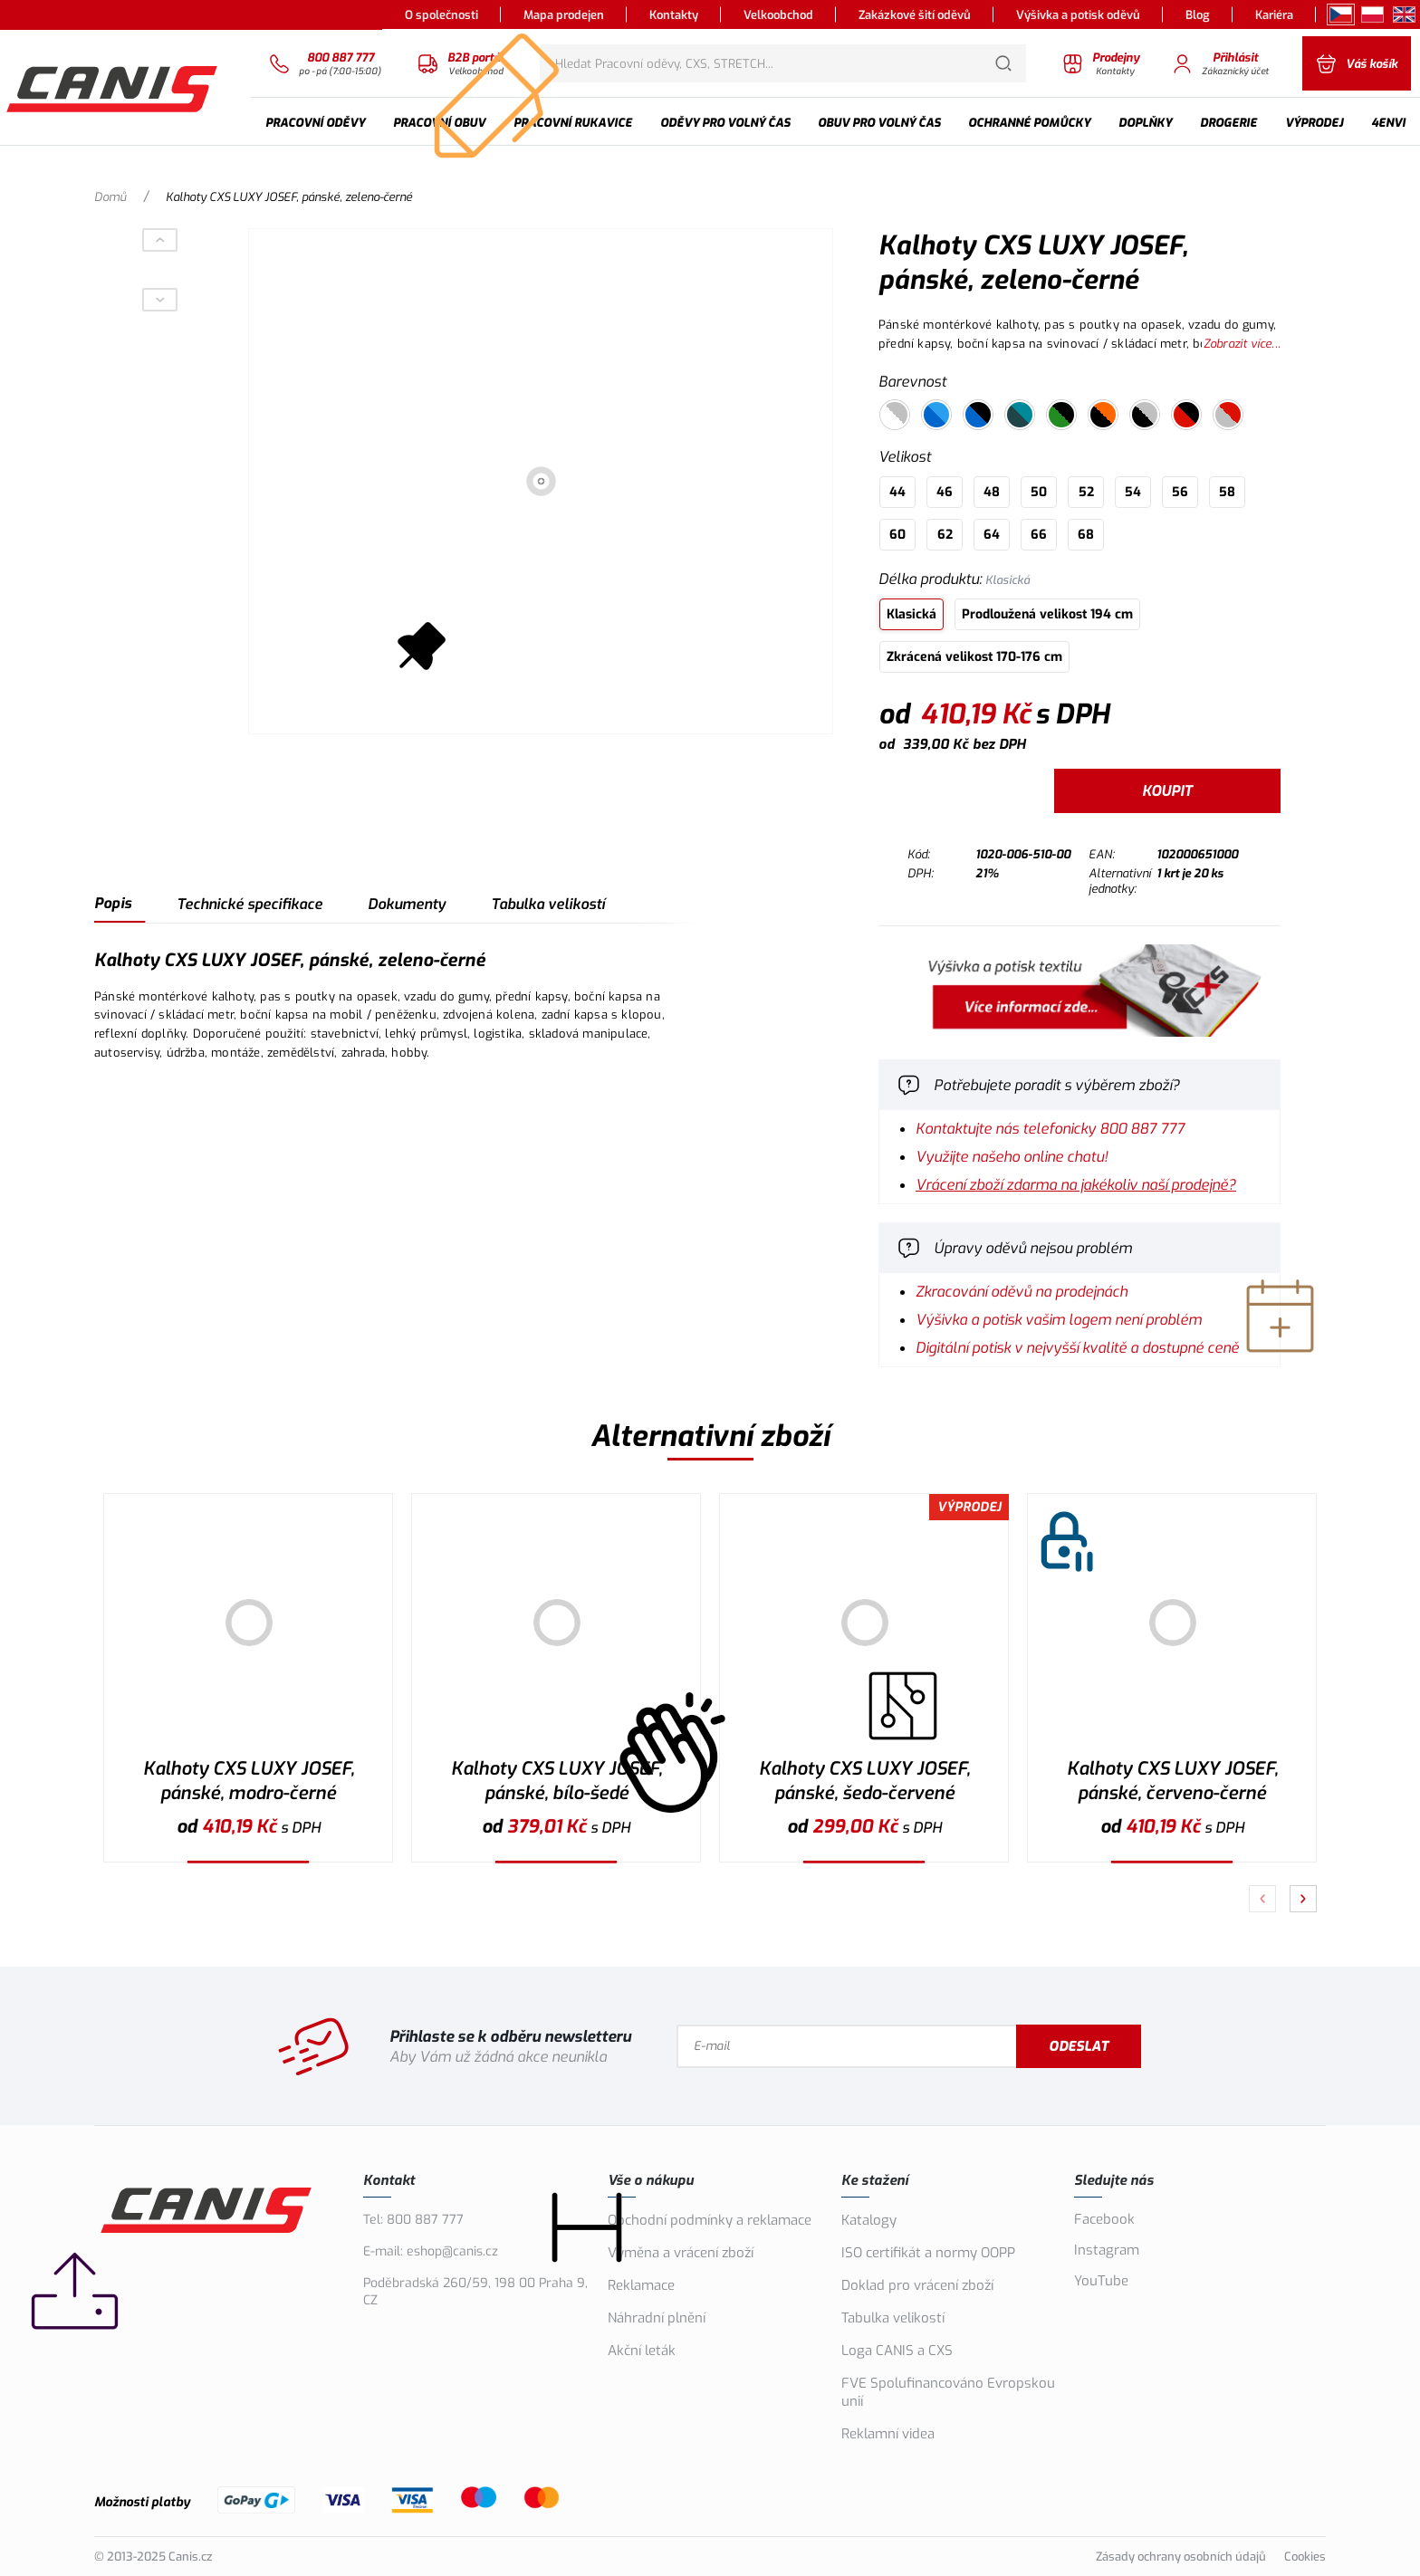 This screenshot has width=1420, height=2576. What do you see at coordinates (419, 647) in the screenshot?
I see `pin an item to keep it visible` at bounding box center [419, 647].